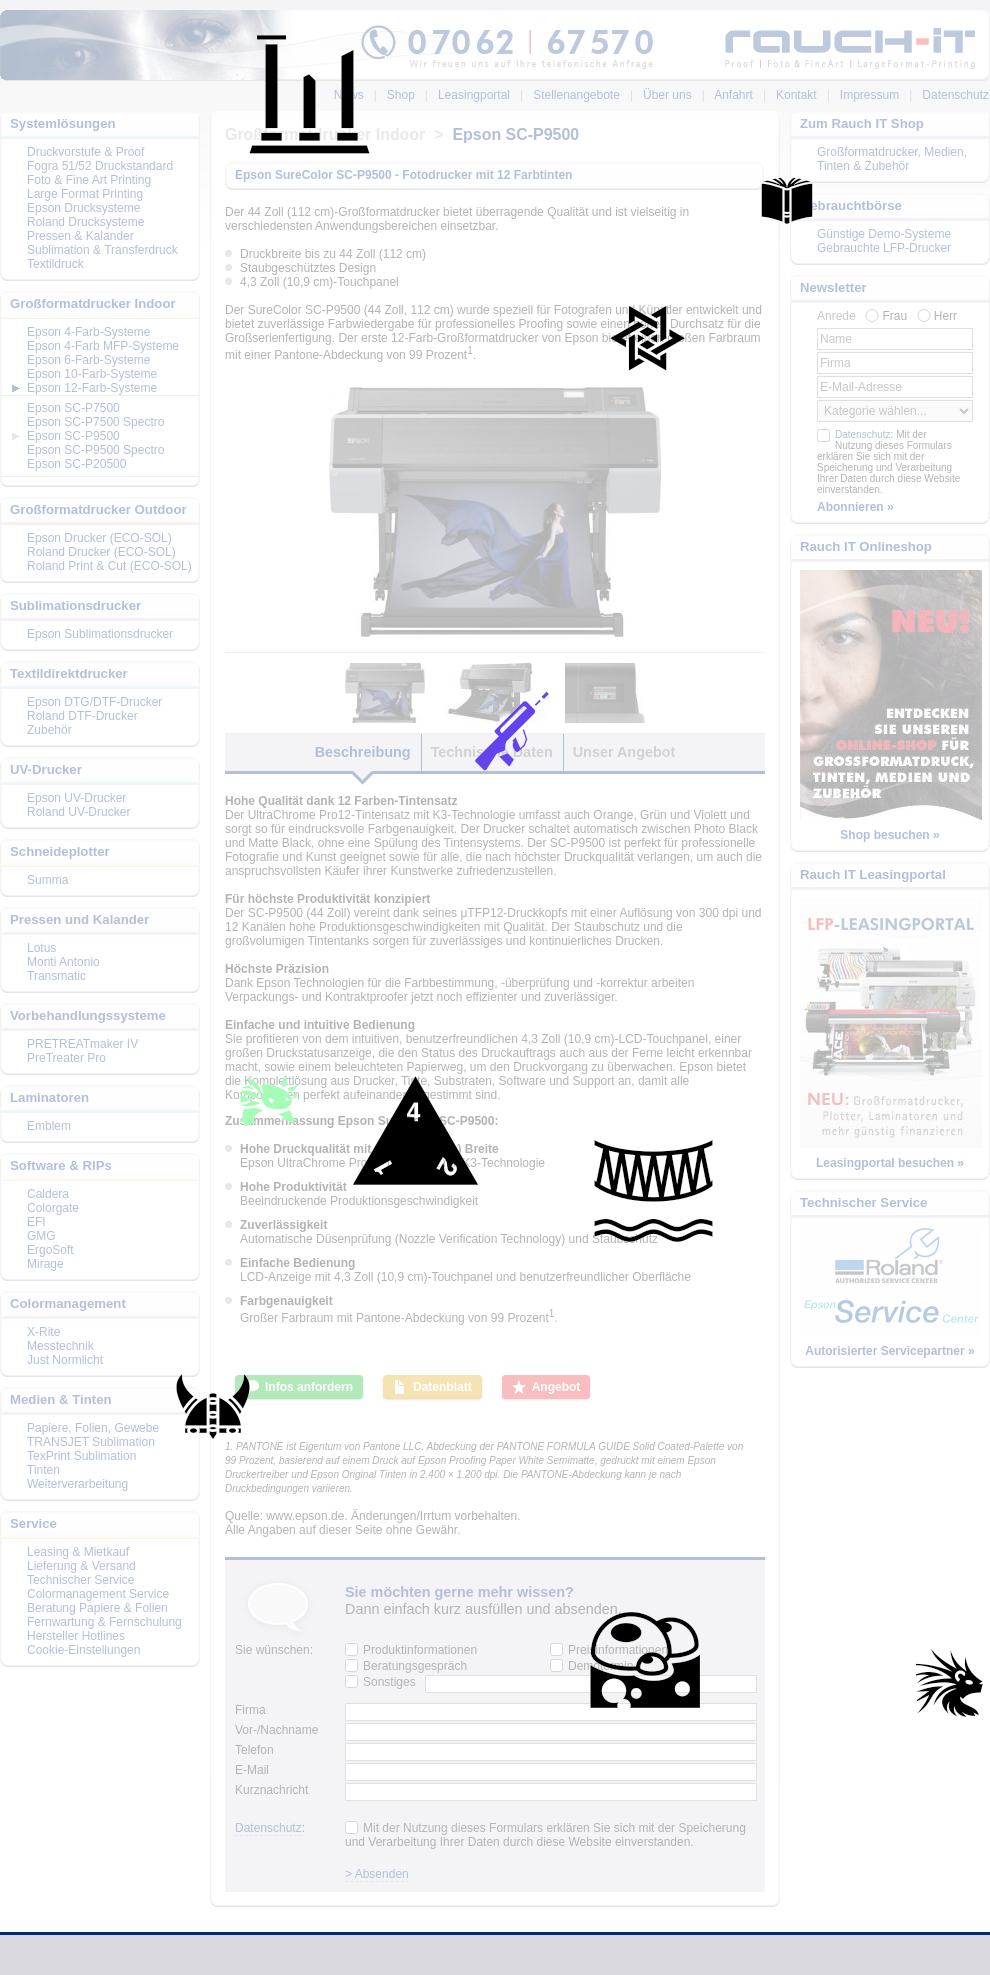 This screenshot has height=1975, width=990. What do you see at coordinates (645, 1653) in the screenshot?
I see `indicates a brewing or crafting process in progress` at bounding box center [645, 1653].